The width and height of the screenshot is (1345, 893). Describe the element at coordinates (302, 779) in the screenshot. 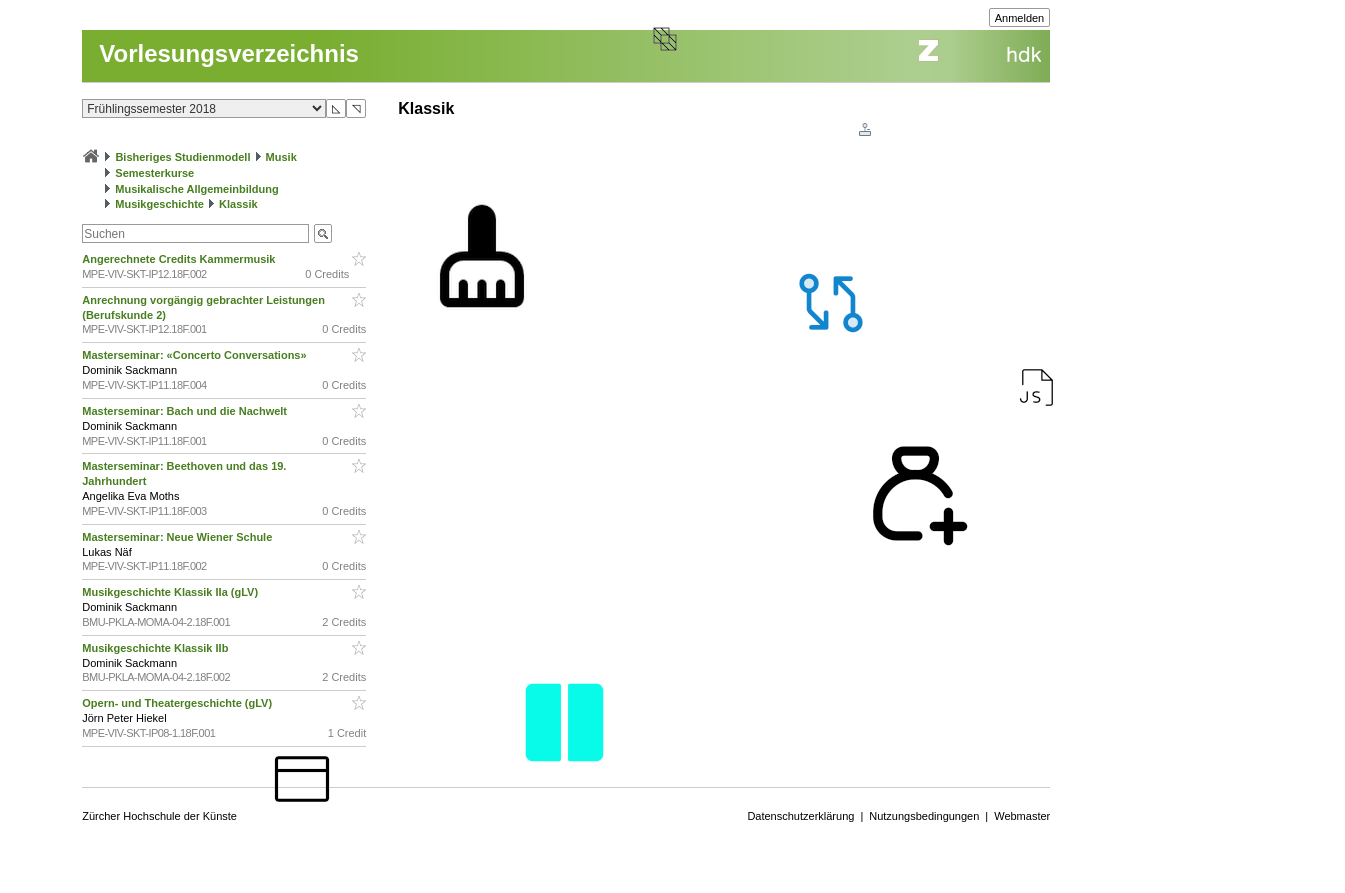

I see `open web browser` at that location.